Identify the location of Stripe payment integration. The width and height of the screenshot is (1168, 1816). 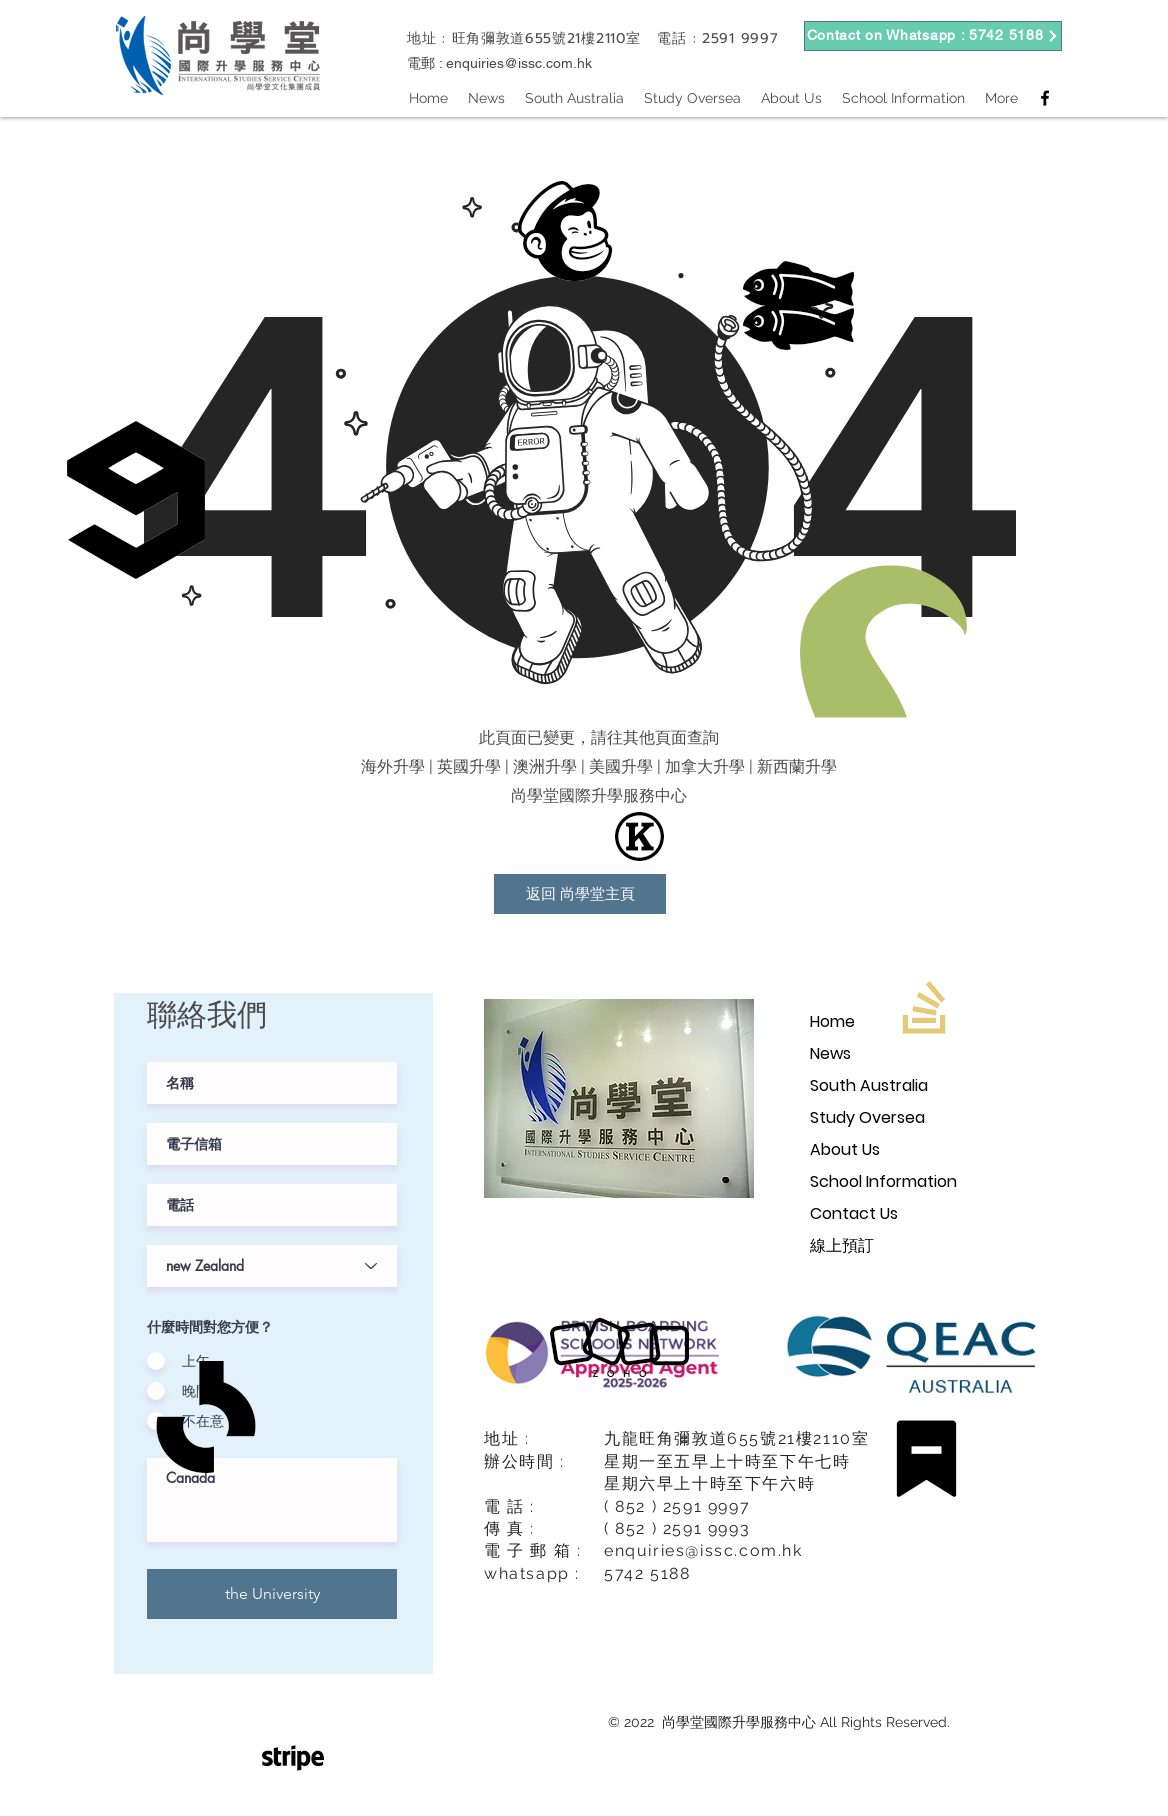
(293, 1758).